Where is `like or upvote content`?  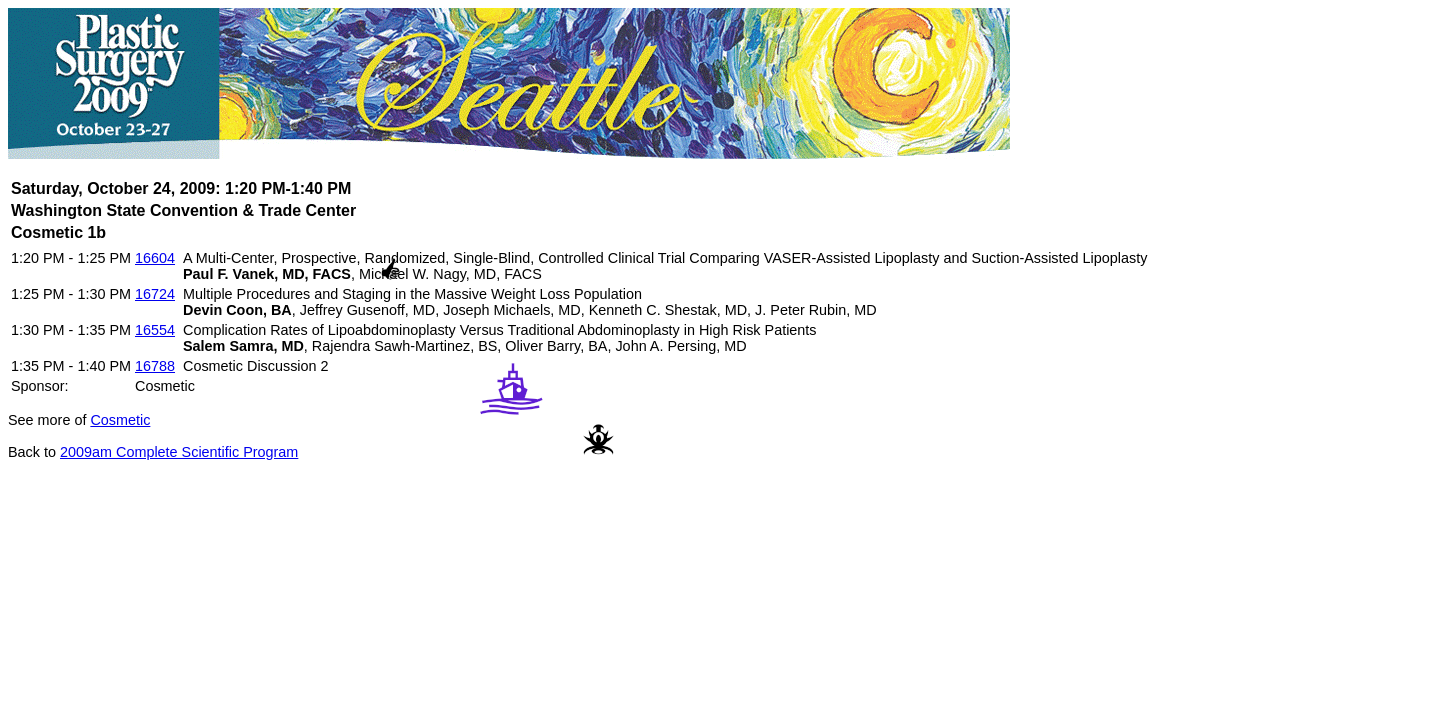 like or upvote content is located at coordinates (391, 269).